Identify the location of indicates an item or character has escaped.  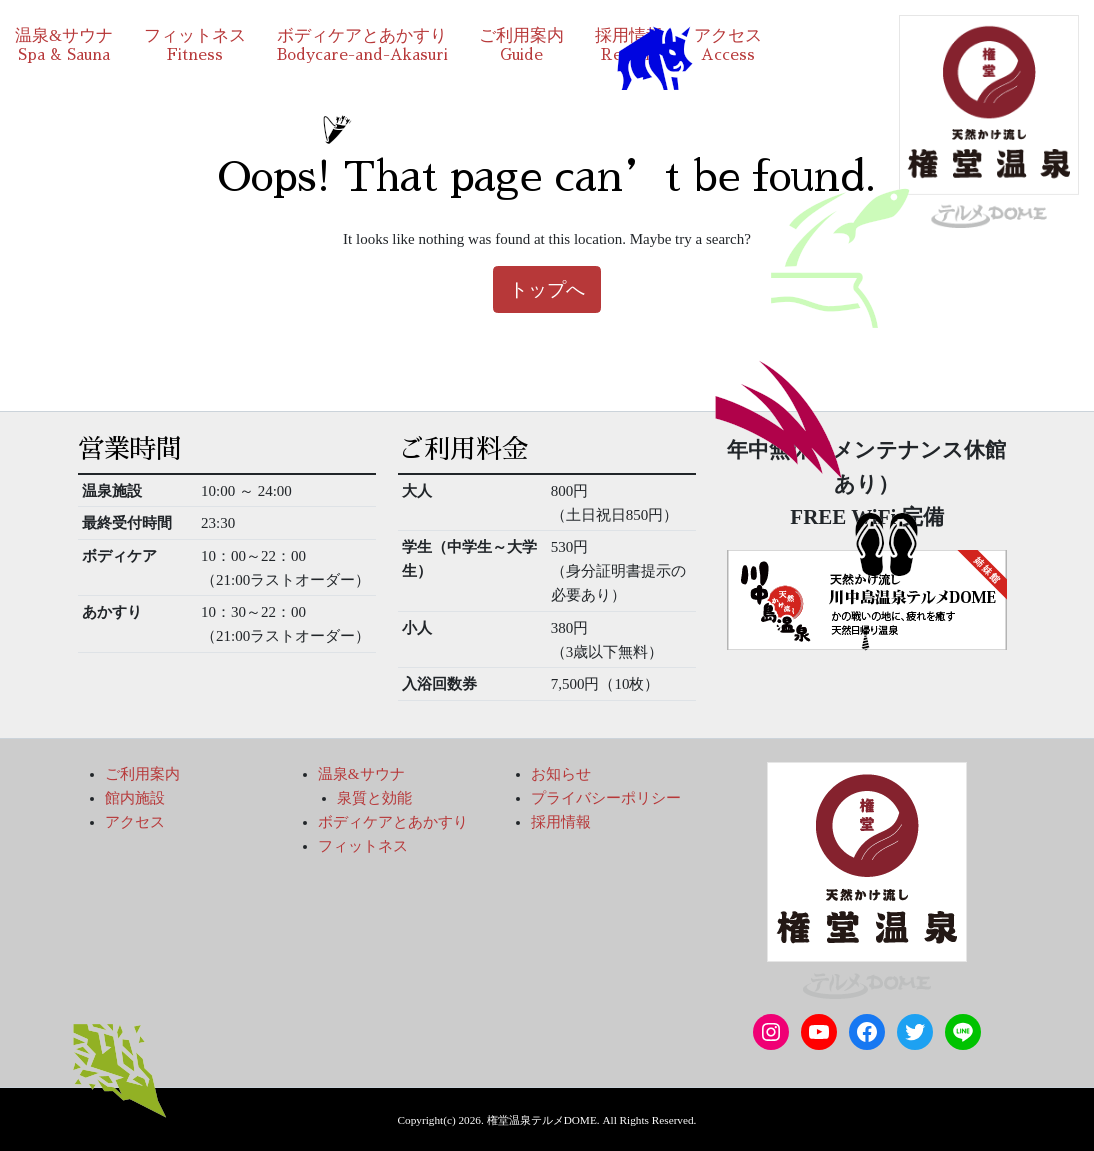
(842, 256).